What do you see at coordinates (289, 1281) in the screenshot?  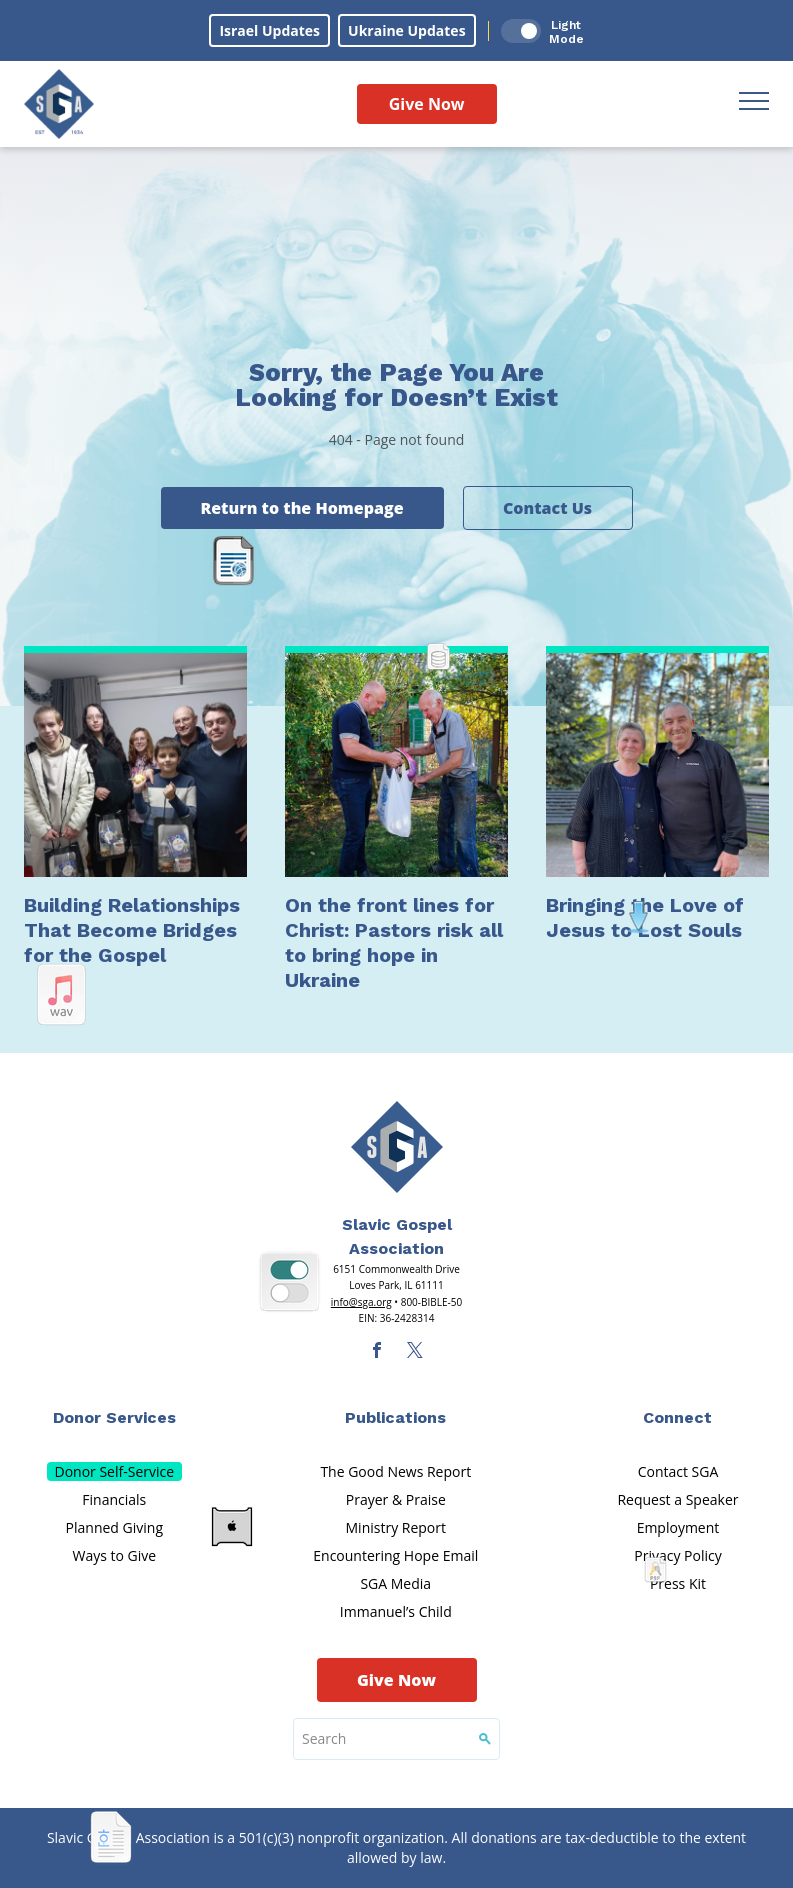 I see `open system tweaks or settings customization` at bounding box center [289, 1281].